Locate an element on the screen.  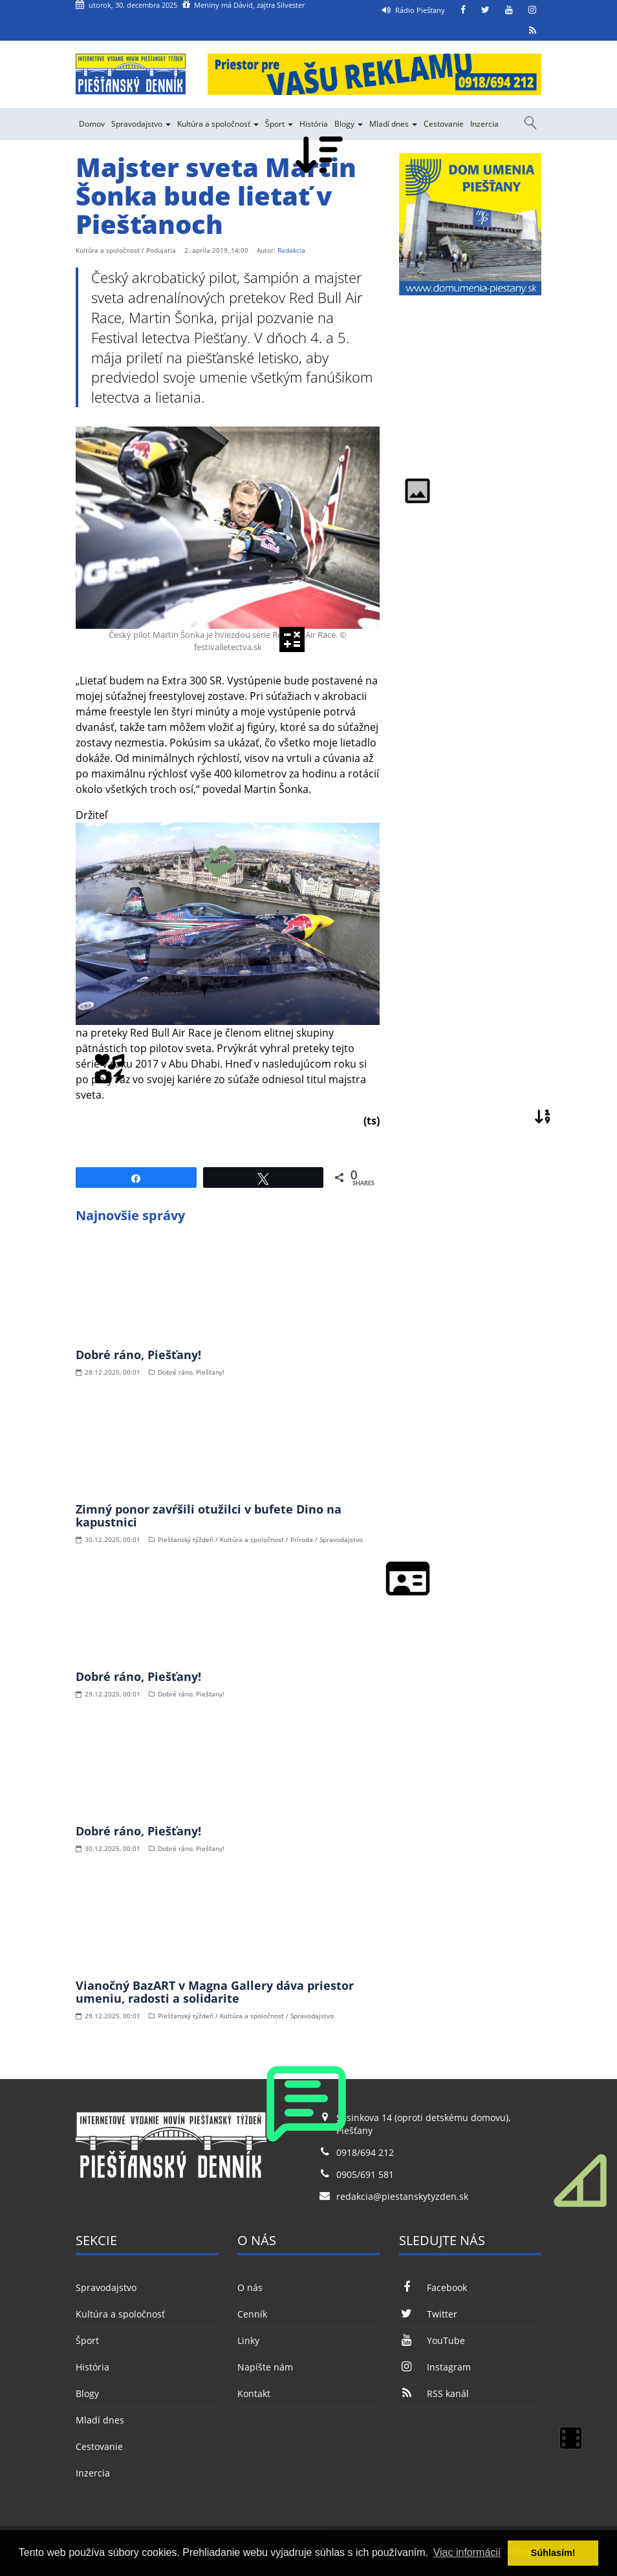
open a chat or messaging feature is located at coordinates (306, 2102).